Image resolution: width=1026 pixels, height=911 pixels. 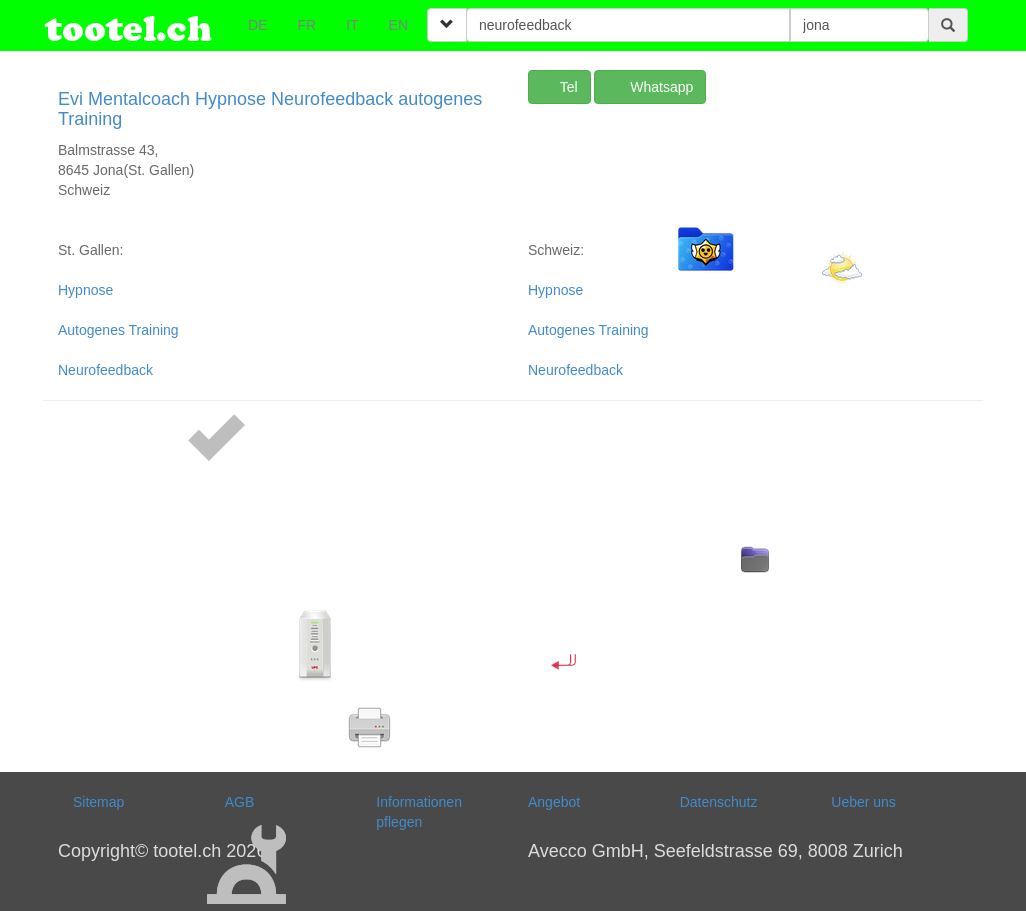 I want to click on drop files here to add to folder, so click(x=755, y=559).